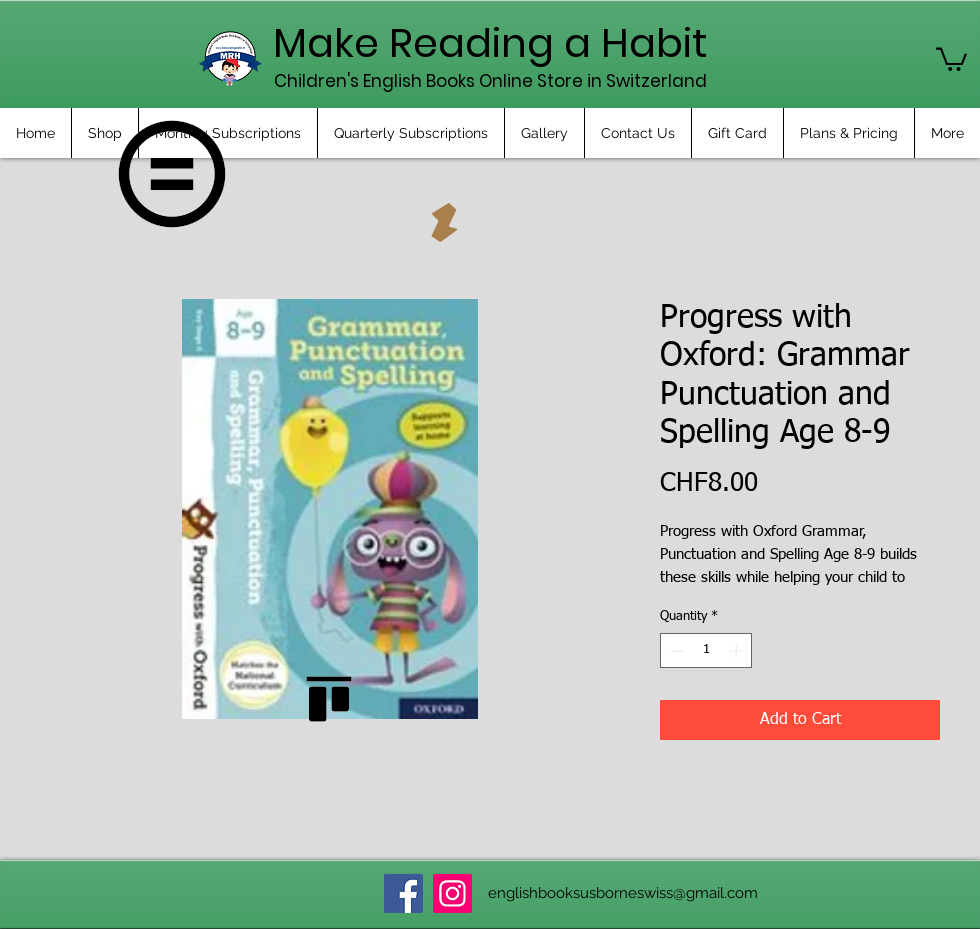 The image size is (980, 929). Describe the element at coordinates (444, 222) in the screenshot. I see `open the Zilch app` at that location.